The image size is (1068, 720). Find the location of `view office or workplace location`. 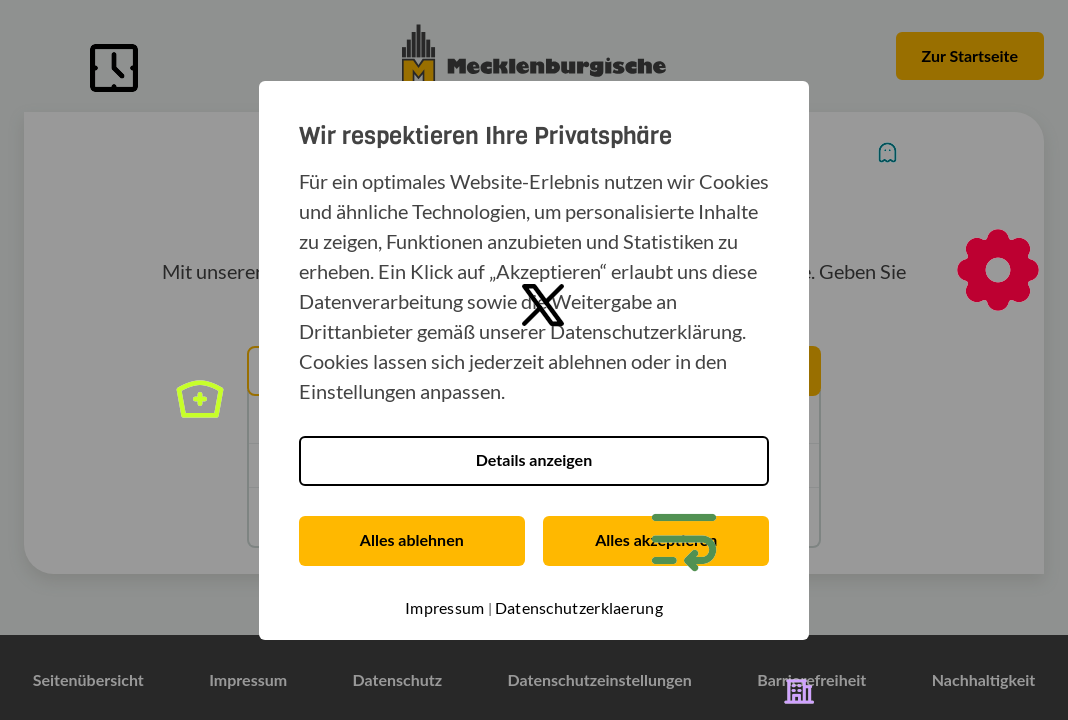

view office or workplace location is located at coordinates (798, 691).